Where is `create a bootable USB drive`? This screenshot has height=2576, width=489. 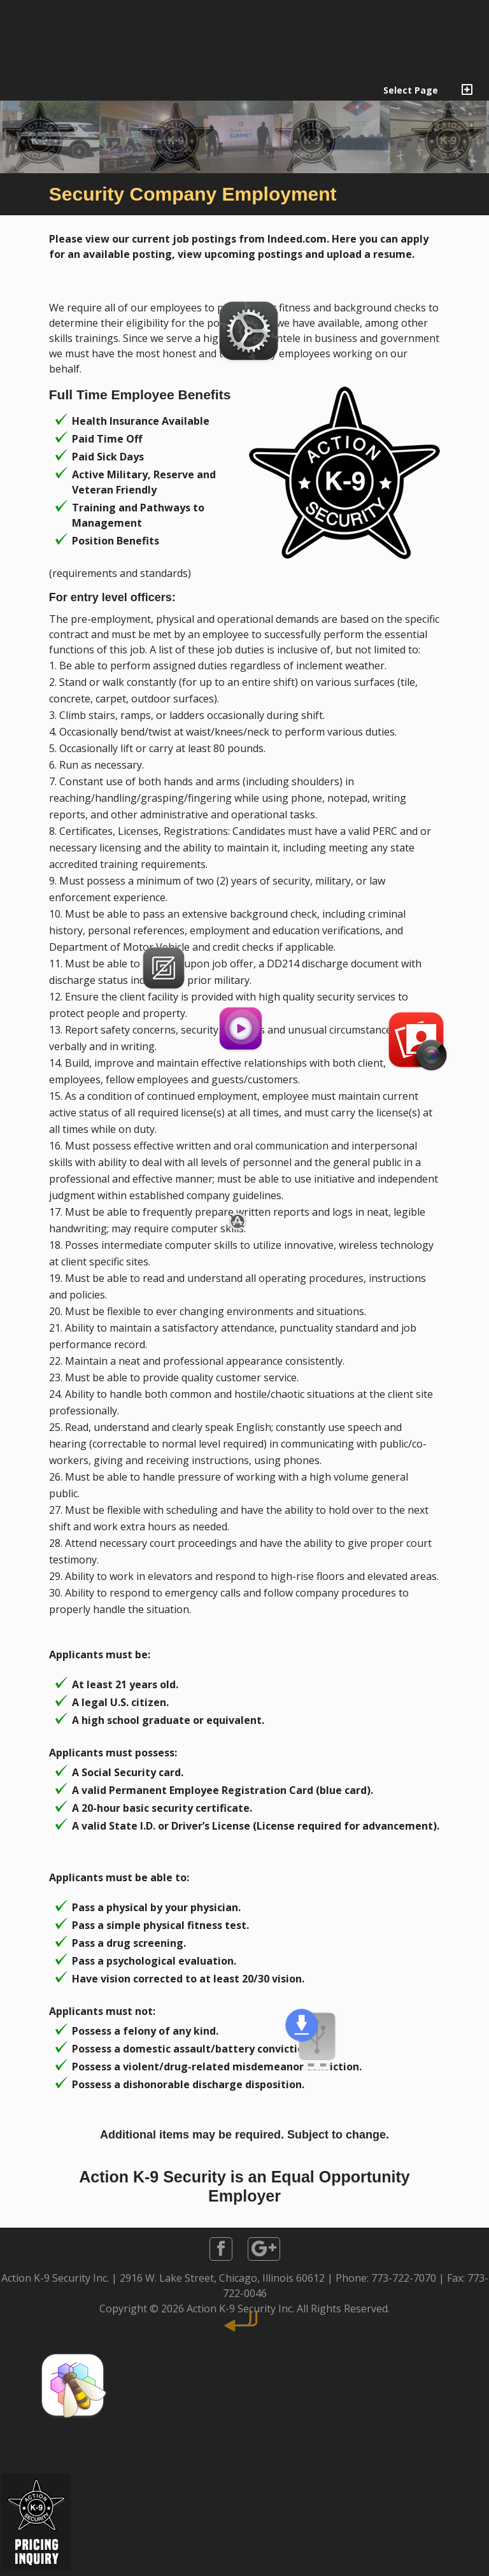 create a bootable USB drive is located at coordinates (317, 2041).